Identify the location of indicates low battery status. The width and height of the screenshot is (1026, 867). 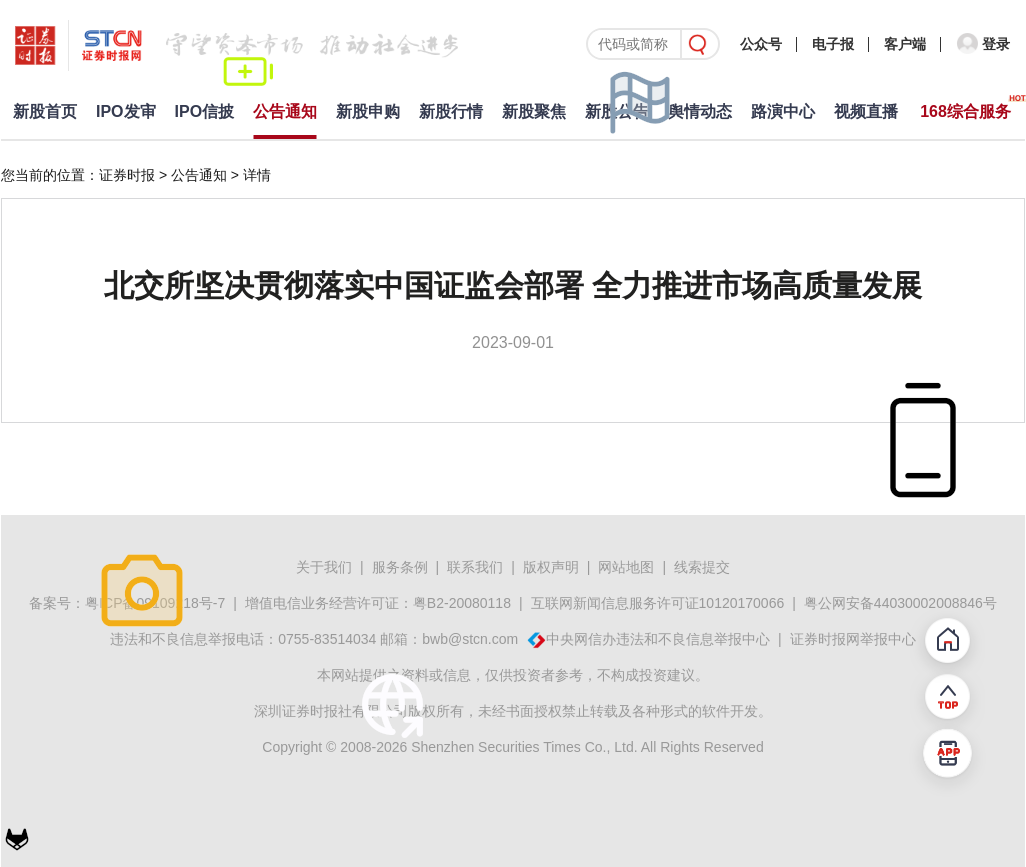
(923, 442).